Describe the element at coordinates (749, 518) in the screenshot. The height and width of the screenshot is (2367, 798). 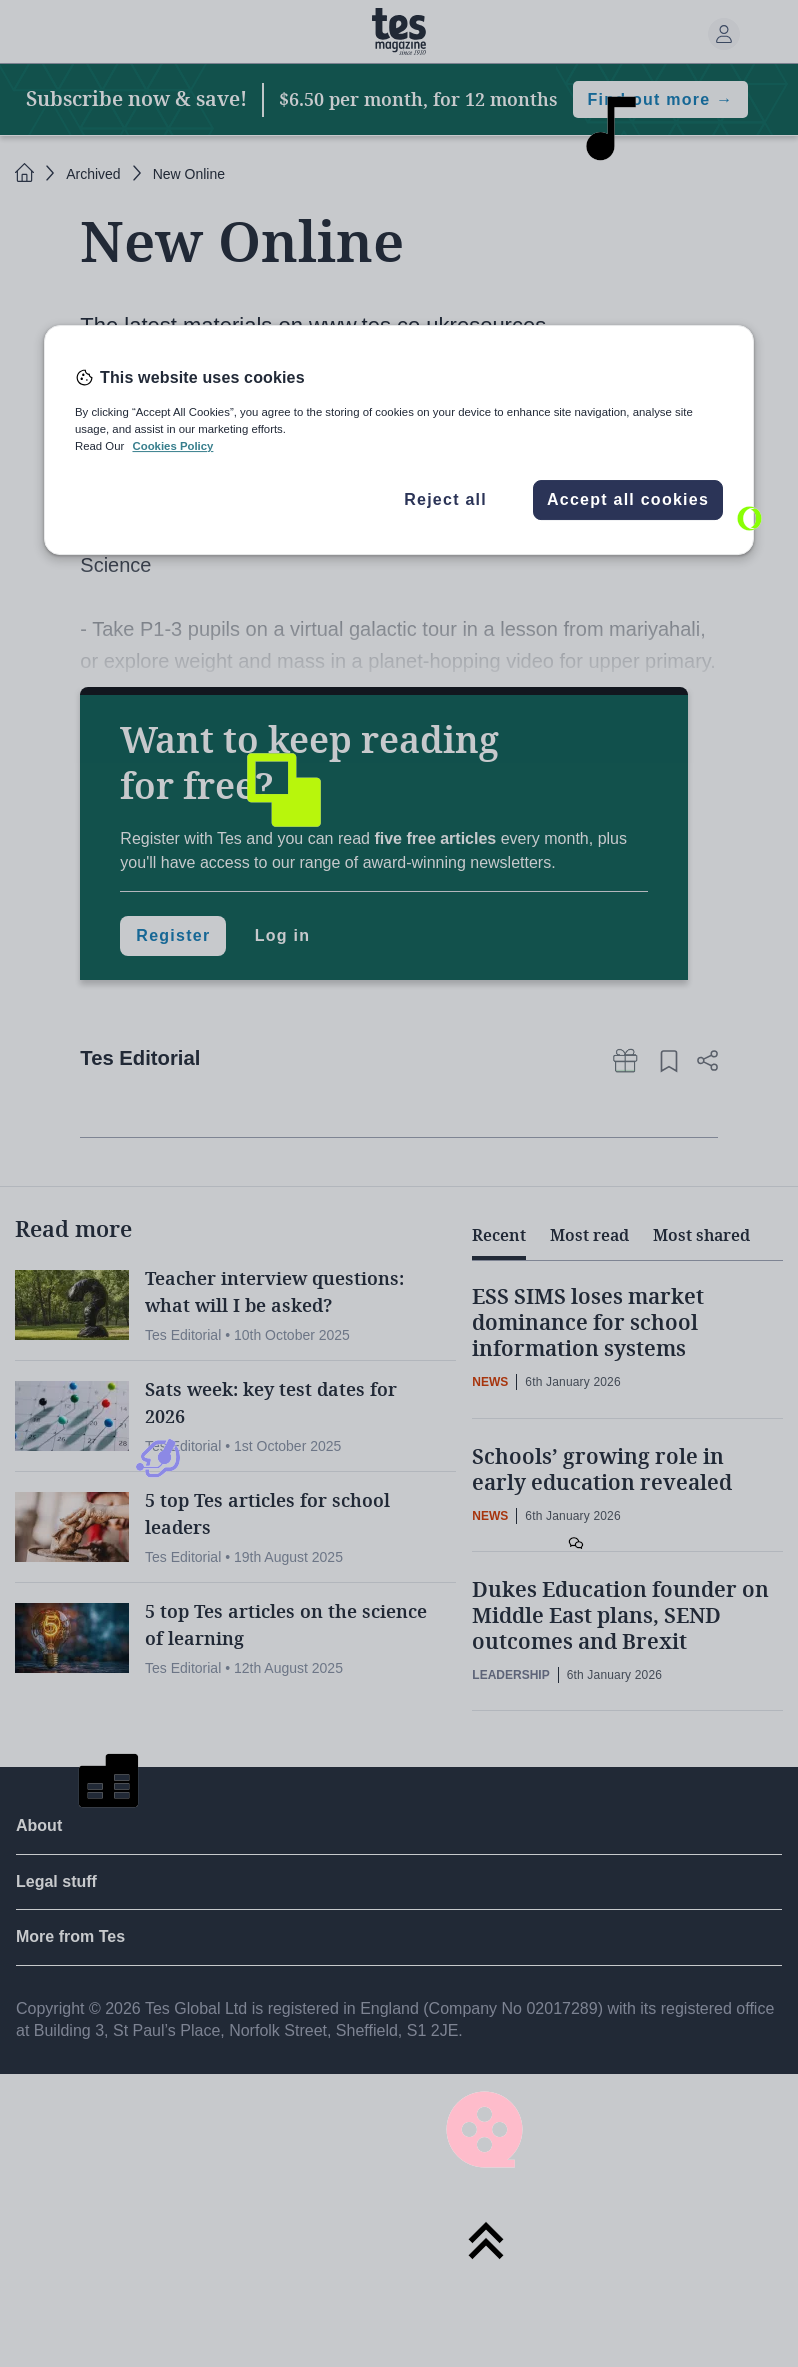
I see `open opera browser` at that location.